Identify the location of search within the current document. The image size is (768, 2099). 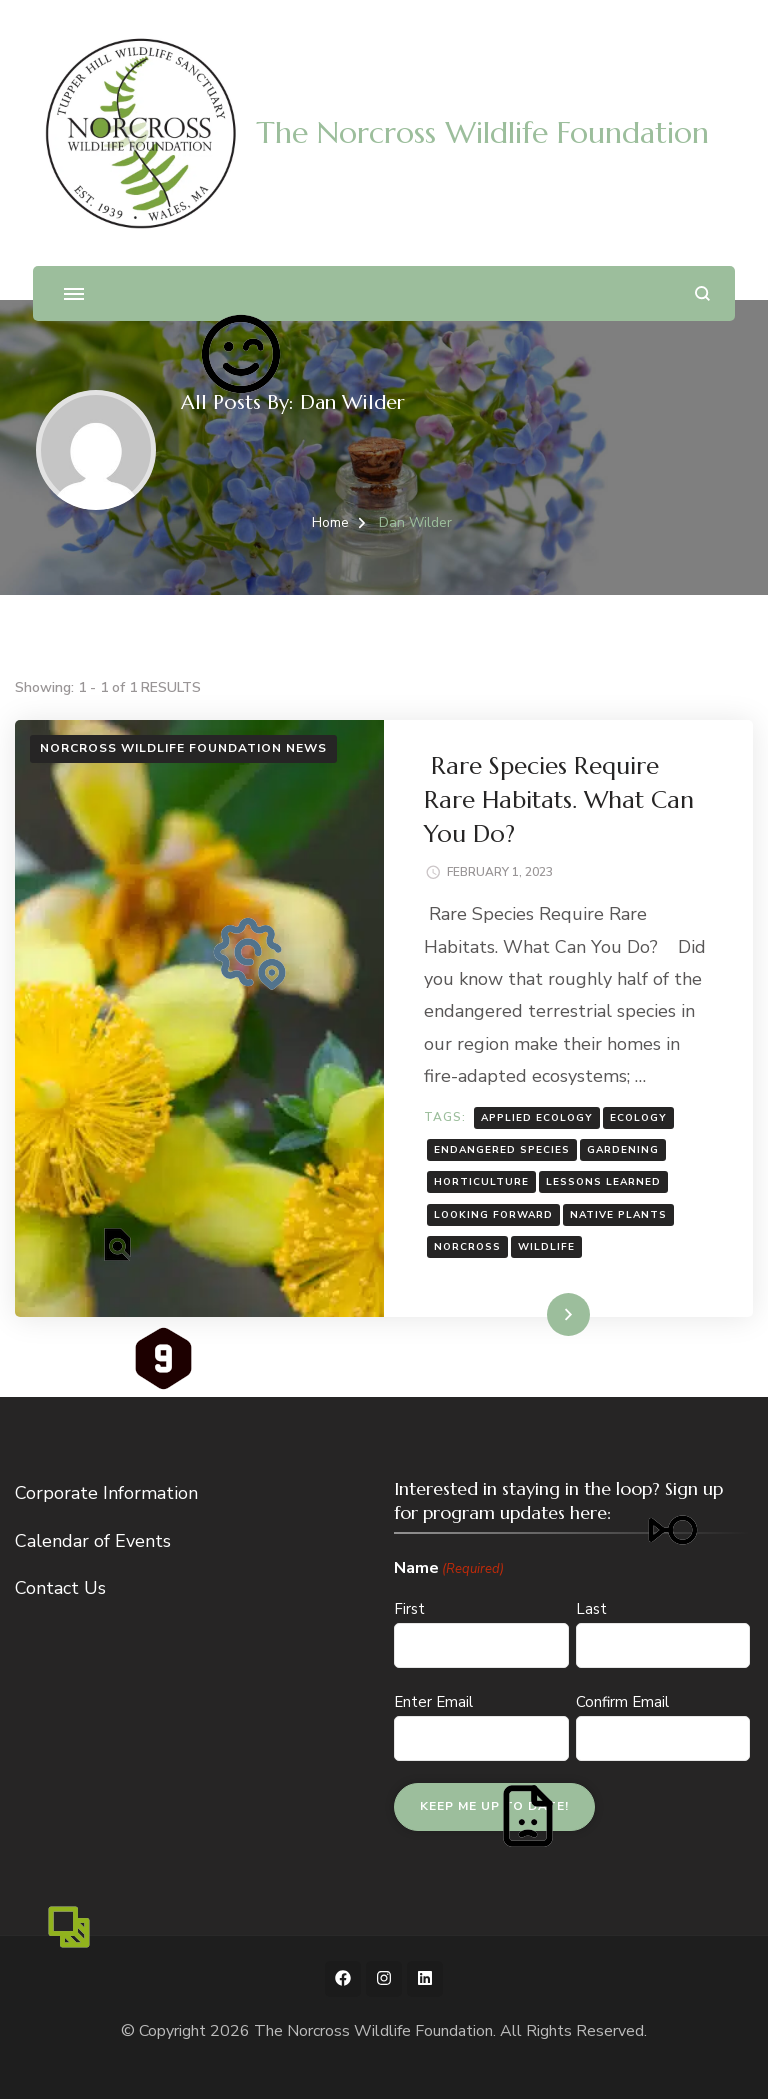
(117, 1244).